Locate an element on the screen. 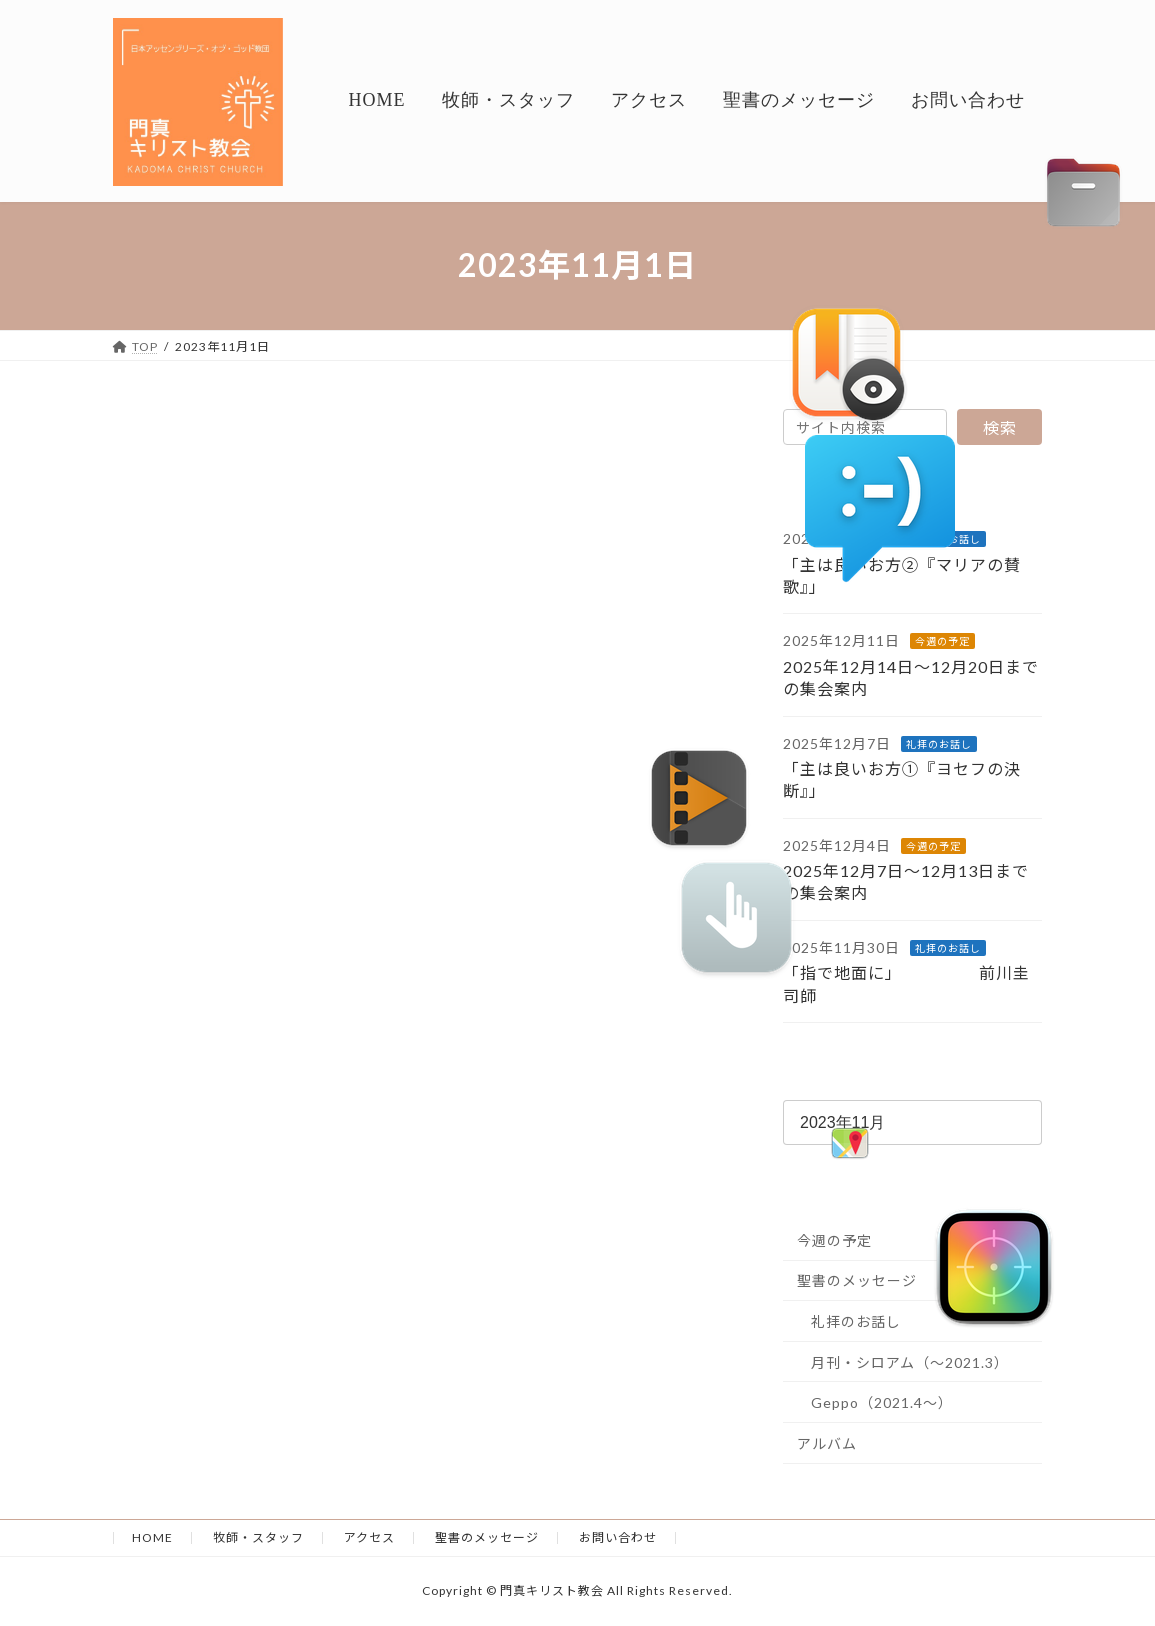 This screenshot has width=1155, height=1626. open touché app for touch bar customization is located at coordinates (736, 917).